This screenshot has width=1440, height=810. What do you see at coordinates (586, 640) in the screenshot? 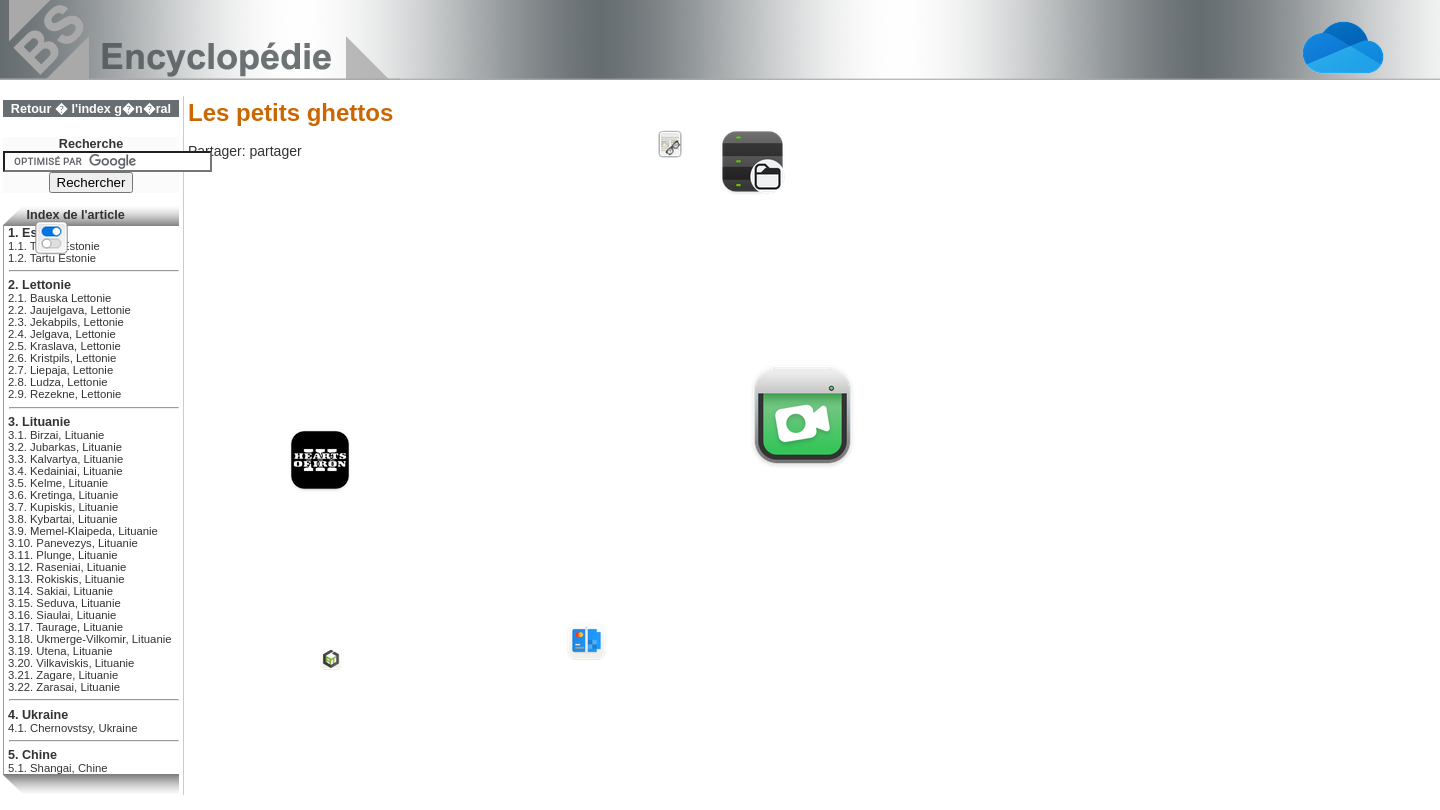
I see `open obfuscate app for redacting sensitive information` at bounding box center [586, 640].